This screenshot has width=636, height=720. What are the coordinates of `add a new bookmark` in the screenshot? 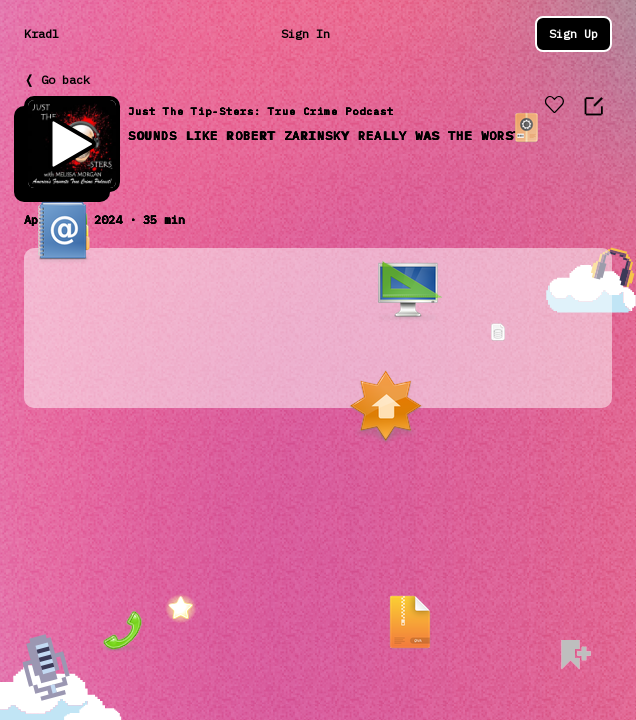 It's located at (575, 658).